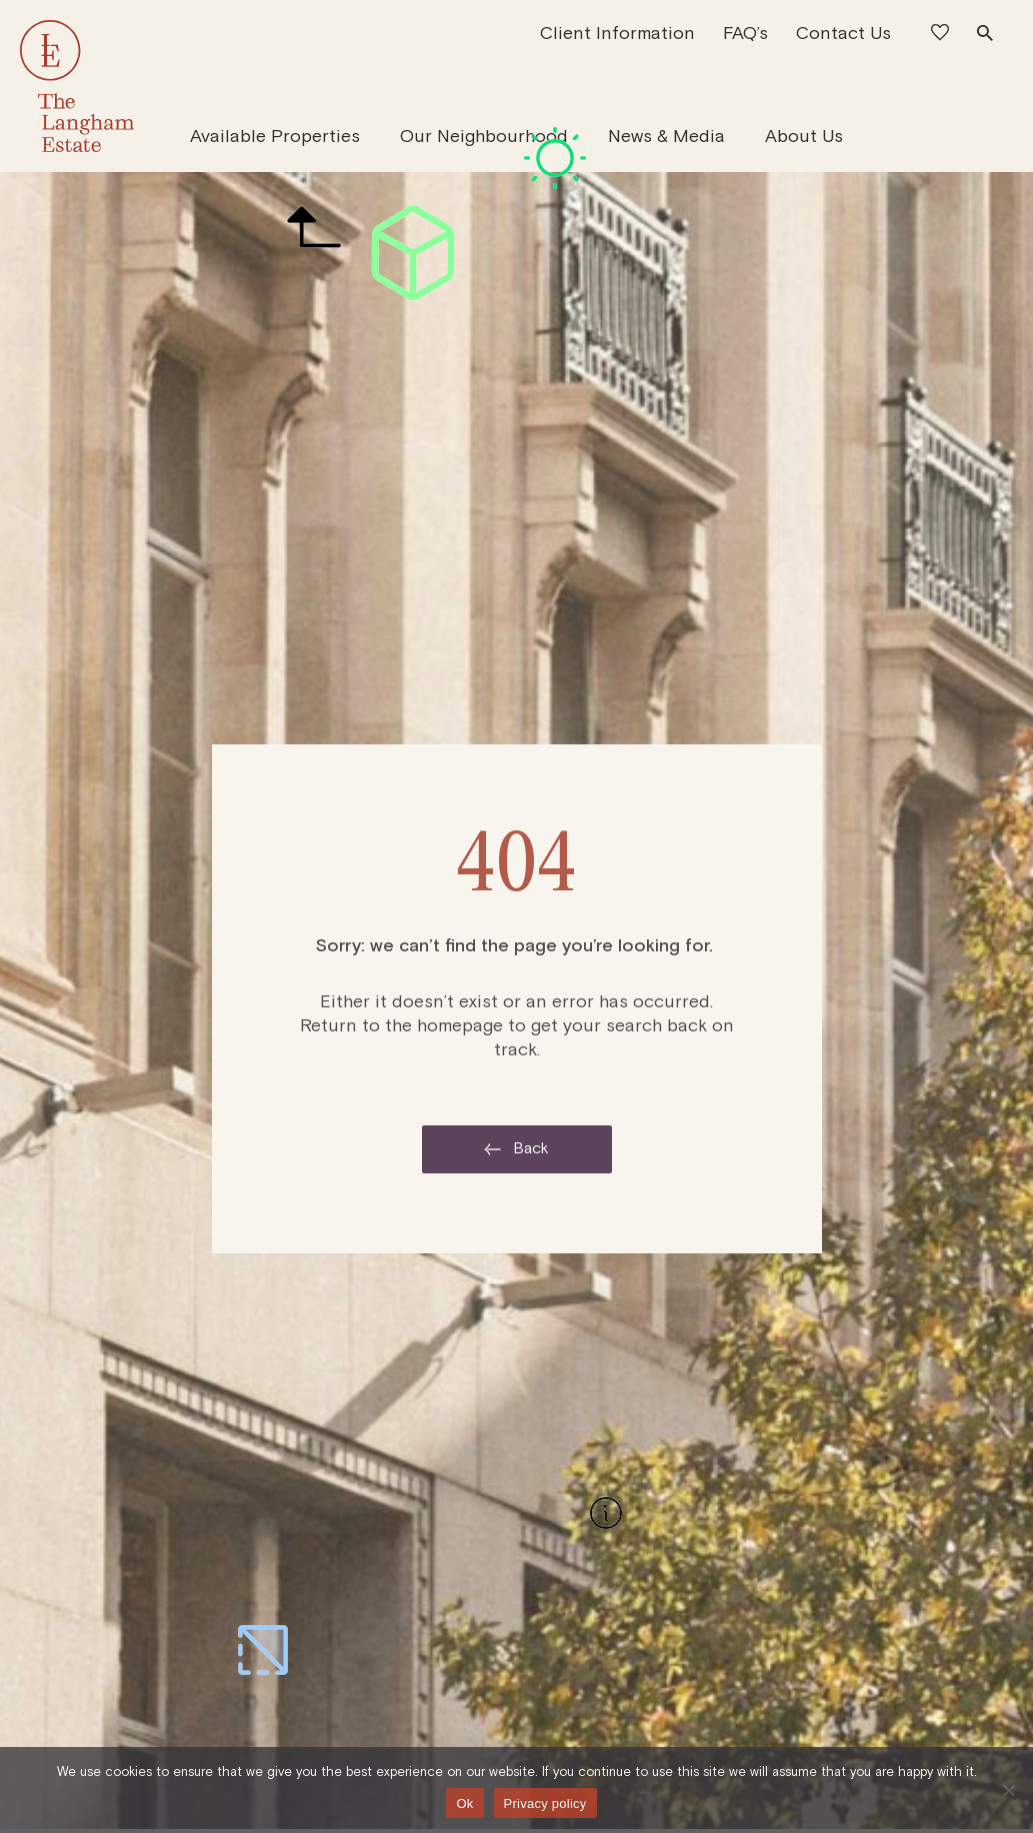 Image resolution: width=1033 pixels, height=1833 pixels. What do you see at coordinates (413, 254) in the screenshot?
I see `indicates a method or function in code` at bounding box center [413, 254].